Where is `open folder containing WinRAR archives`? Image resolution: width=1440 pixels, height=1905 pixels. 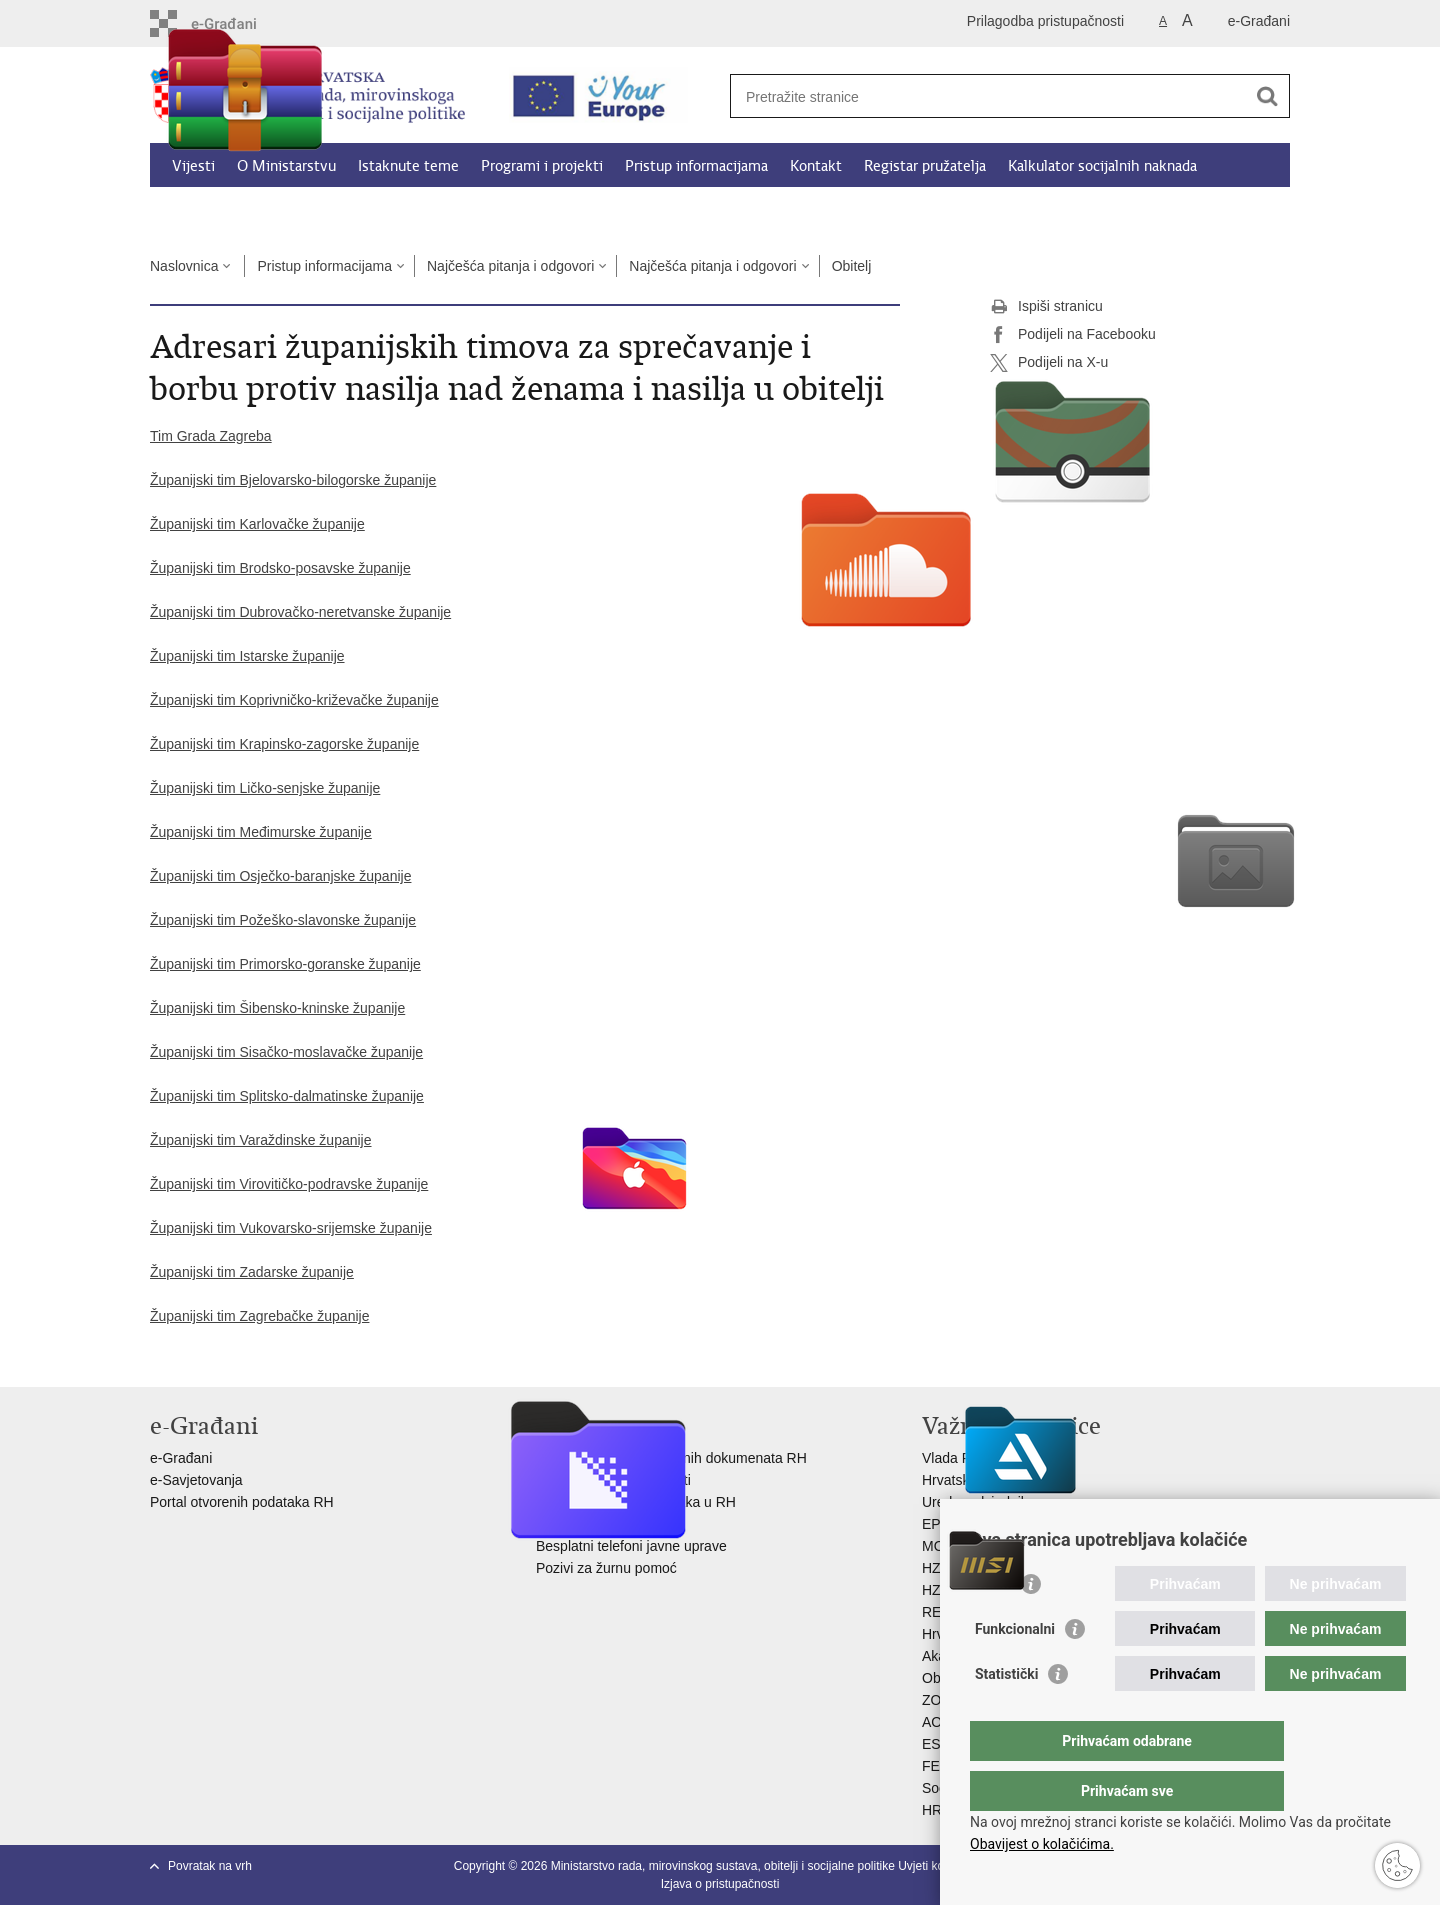 open folder containing WinRAR archives is located at coordinates (244, 93).